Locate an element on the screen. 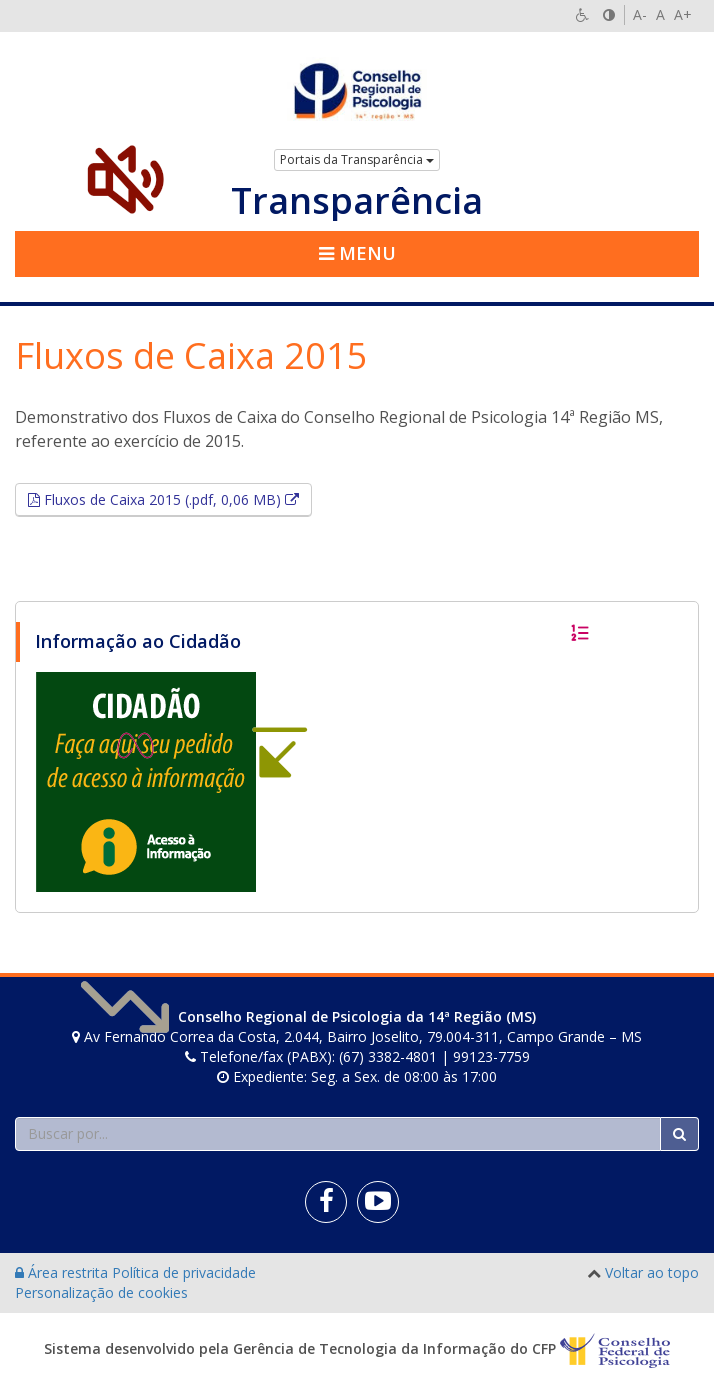 The height and width of the screenshot is (1388, 714). mute audio or sound is located at coordinates (124, 179).